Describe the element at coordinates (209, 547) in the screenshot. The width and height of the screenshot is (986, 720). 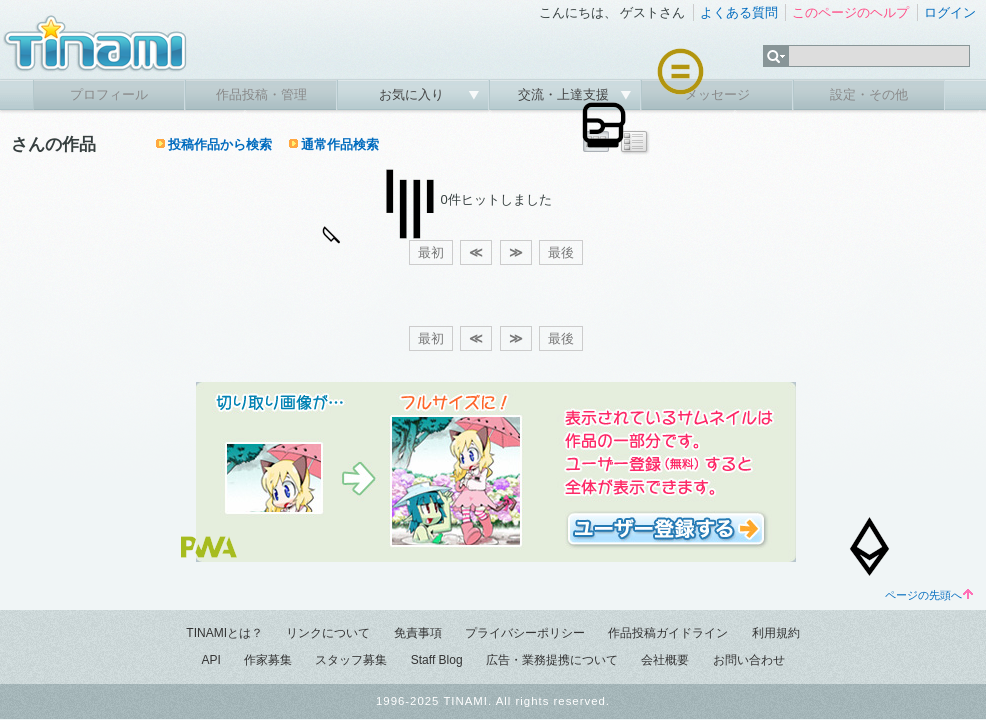
I see `progressive web app logo` at that location.